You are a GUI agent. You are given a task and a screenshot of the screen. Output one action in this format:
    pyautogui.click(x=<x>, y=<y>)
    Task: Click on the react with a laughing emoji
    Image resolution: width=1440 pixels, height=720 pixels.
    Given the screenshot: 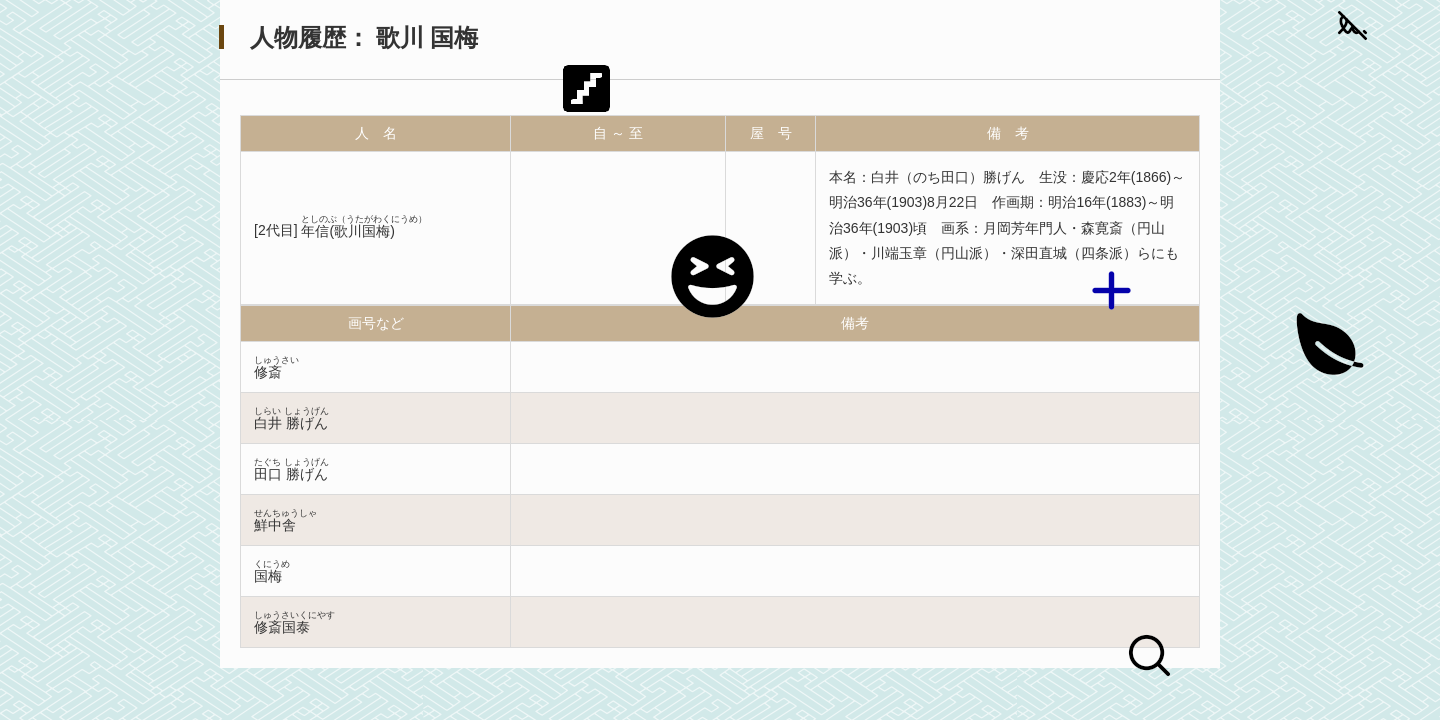 What is the action you would take?
    pyautogui.click(x=712, y=276)
    